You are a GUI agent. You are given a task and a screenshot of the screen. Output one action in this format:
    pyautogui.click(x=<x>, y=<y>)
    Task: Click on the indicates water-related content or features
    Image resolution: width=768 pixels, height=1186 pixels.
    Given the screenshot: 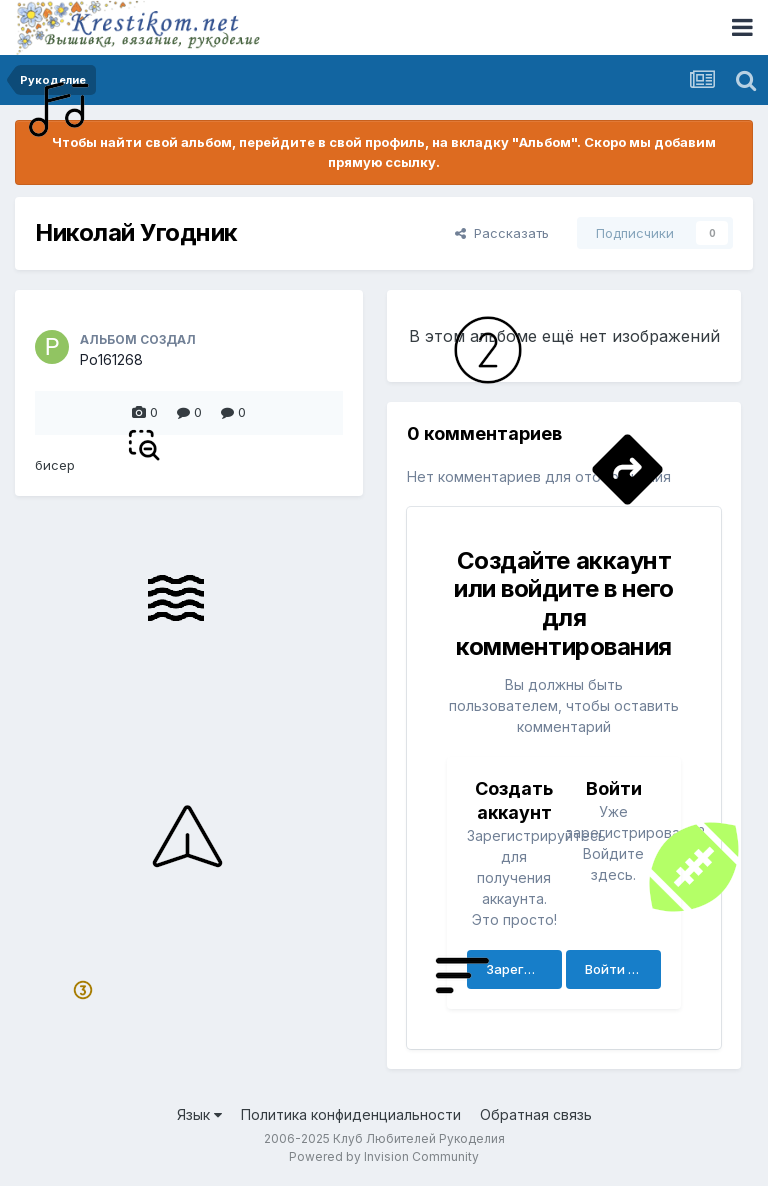 What is the action you would take?
    pyautogui.click(x=176, y=598)
    